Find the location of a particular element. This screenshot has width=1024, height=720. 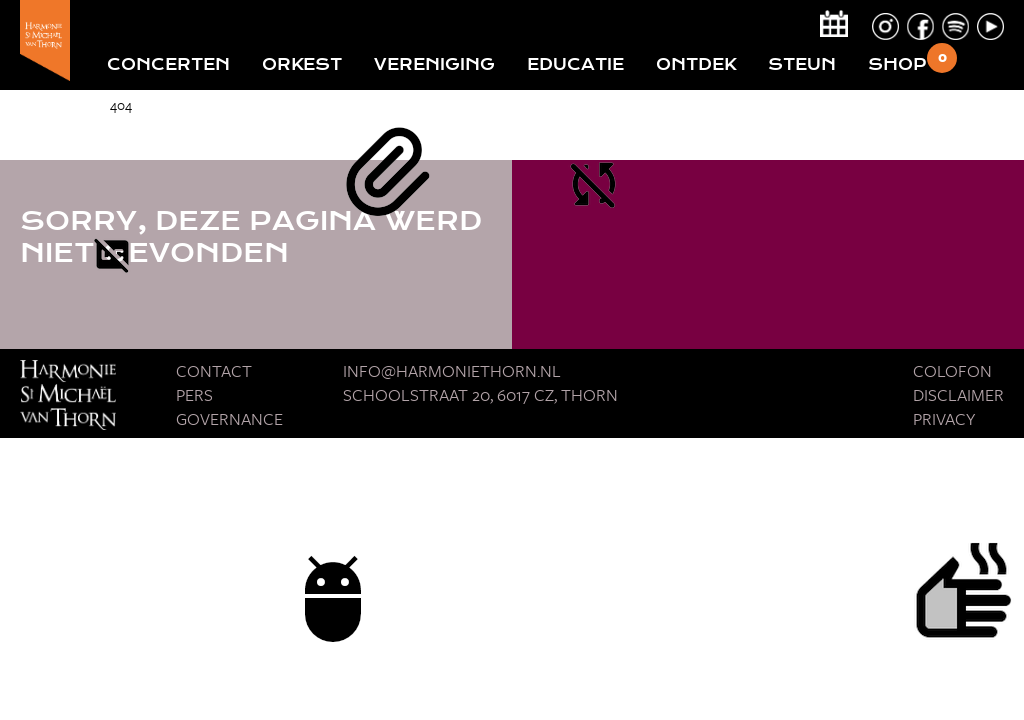

android debug bridge (adb) connection status is located at coordinates (333, 598).